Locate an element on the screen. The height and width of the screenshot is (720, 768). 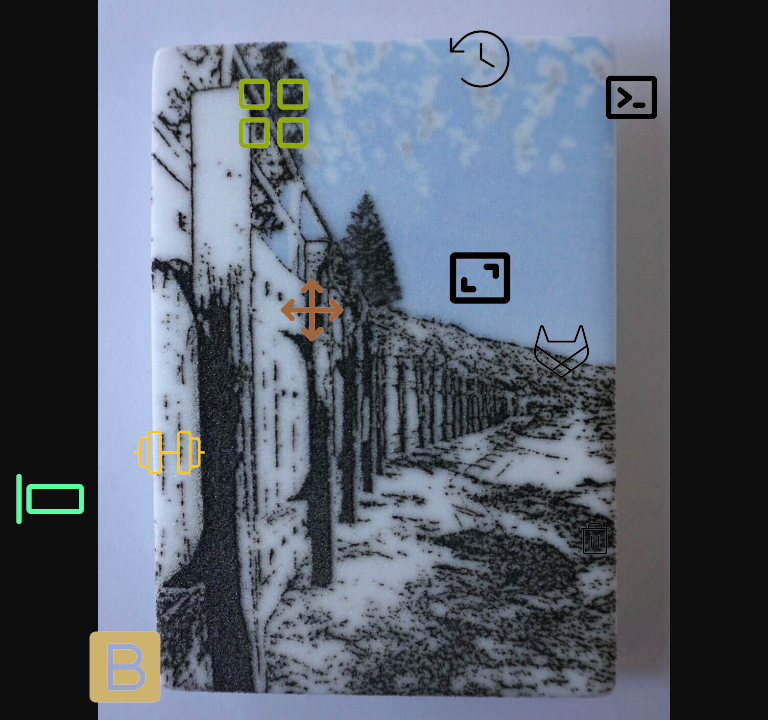
open the command line terminal is located at coordinates (631, 97).